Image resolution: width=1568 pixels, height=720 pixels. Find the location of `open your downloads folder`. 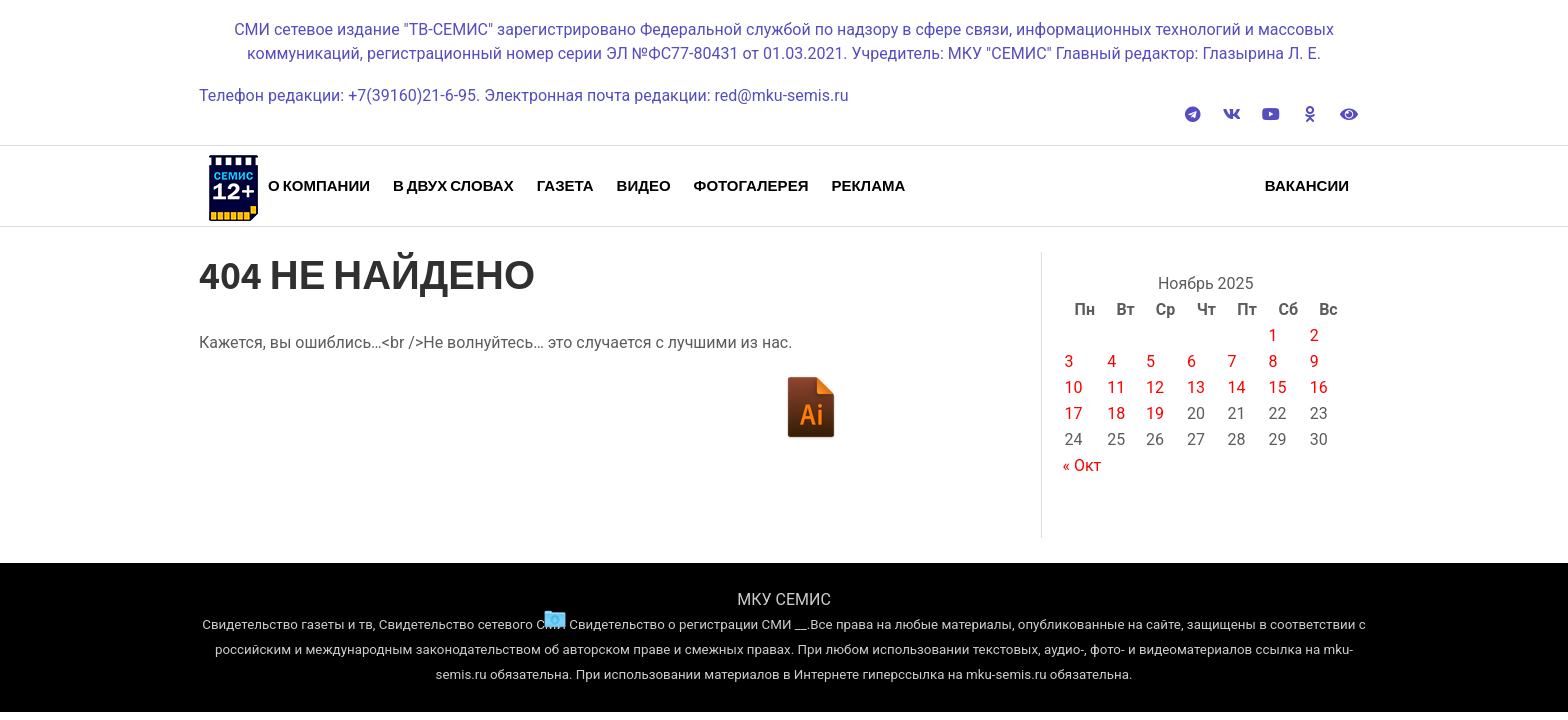

open your downloads folder is located at coordinates (555, 619).